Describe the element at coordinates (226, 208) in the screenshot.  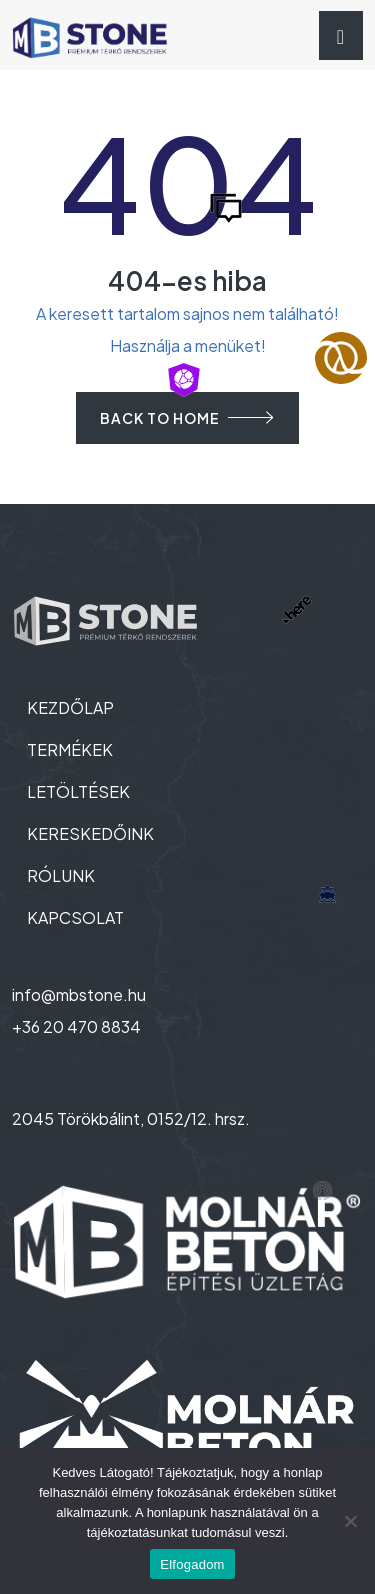
I see `start a group discussion or conversation` at that location.